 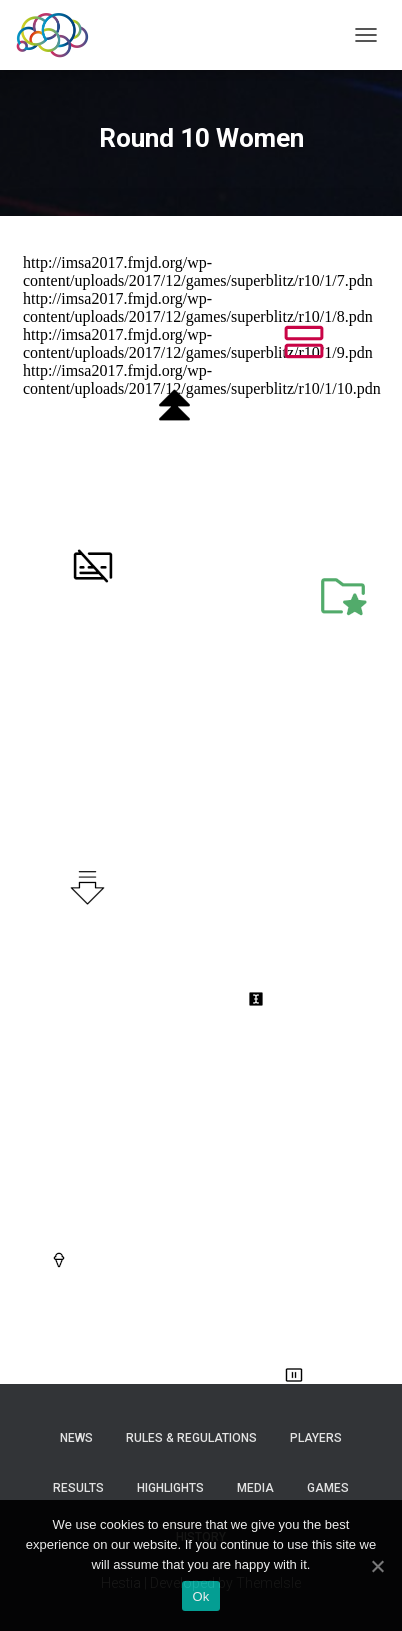 What do you see at coordinates (59, 1260) in the screenshot?
I see `browse desserts or sweet treats` at bounding box center [59, 1260].